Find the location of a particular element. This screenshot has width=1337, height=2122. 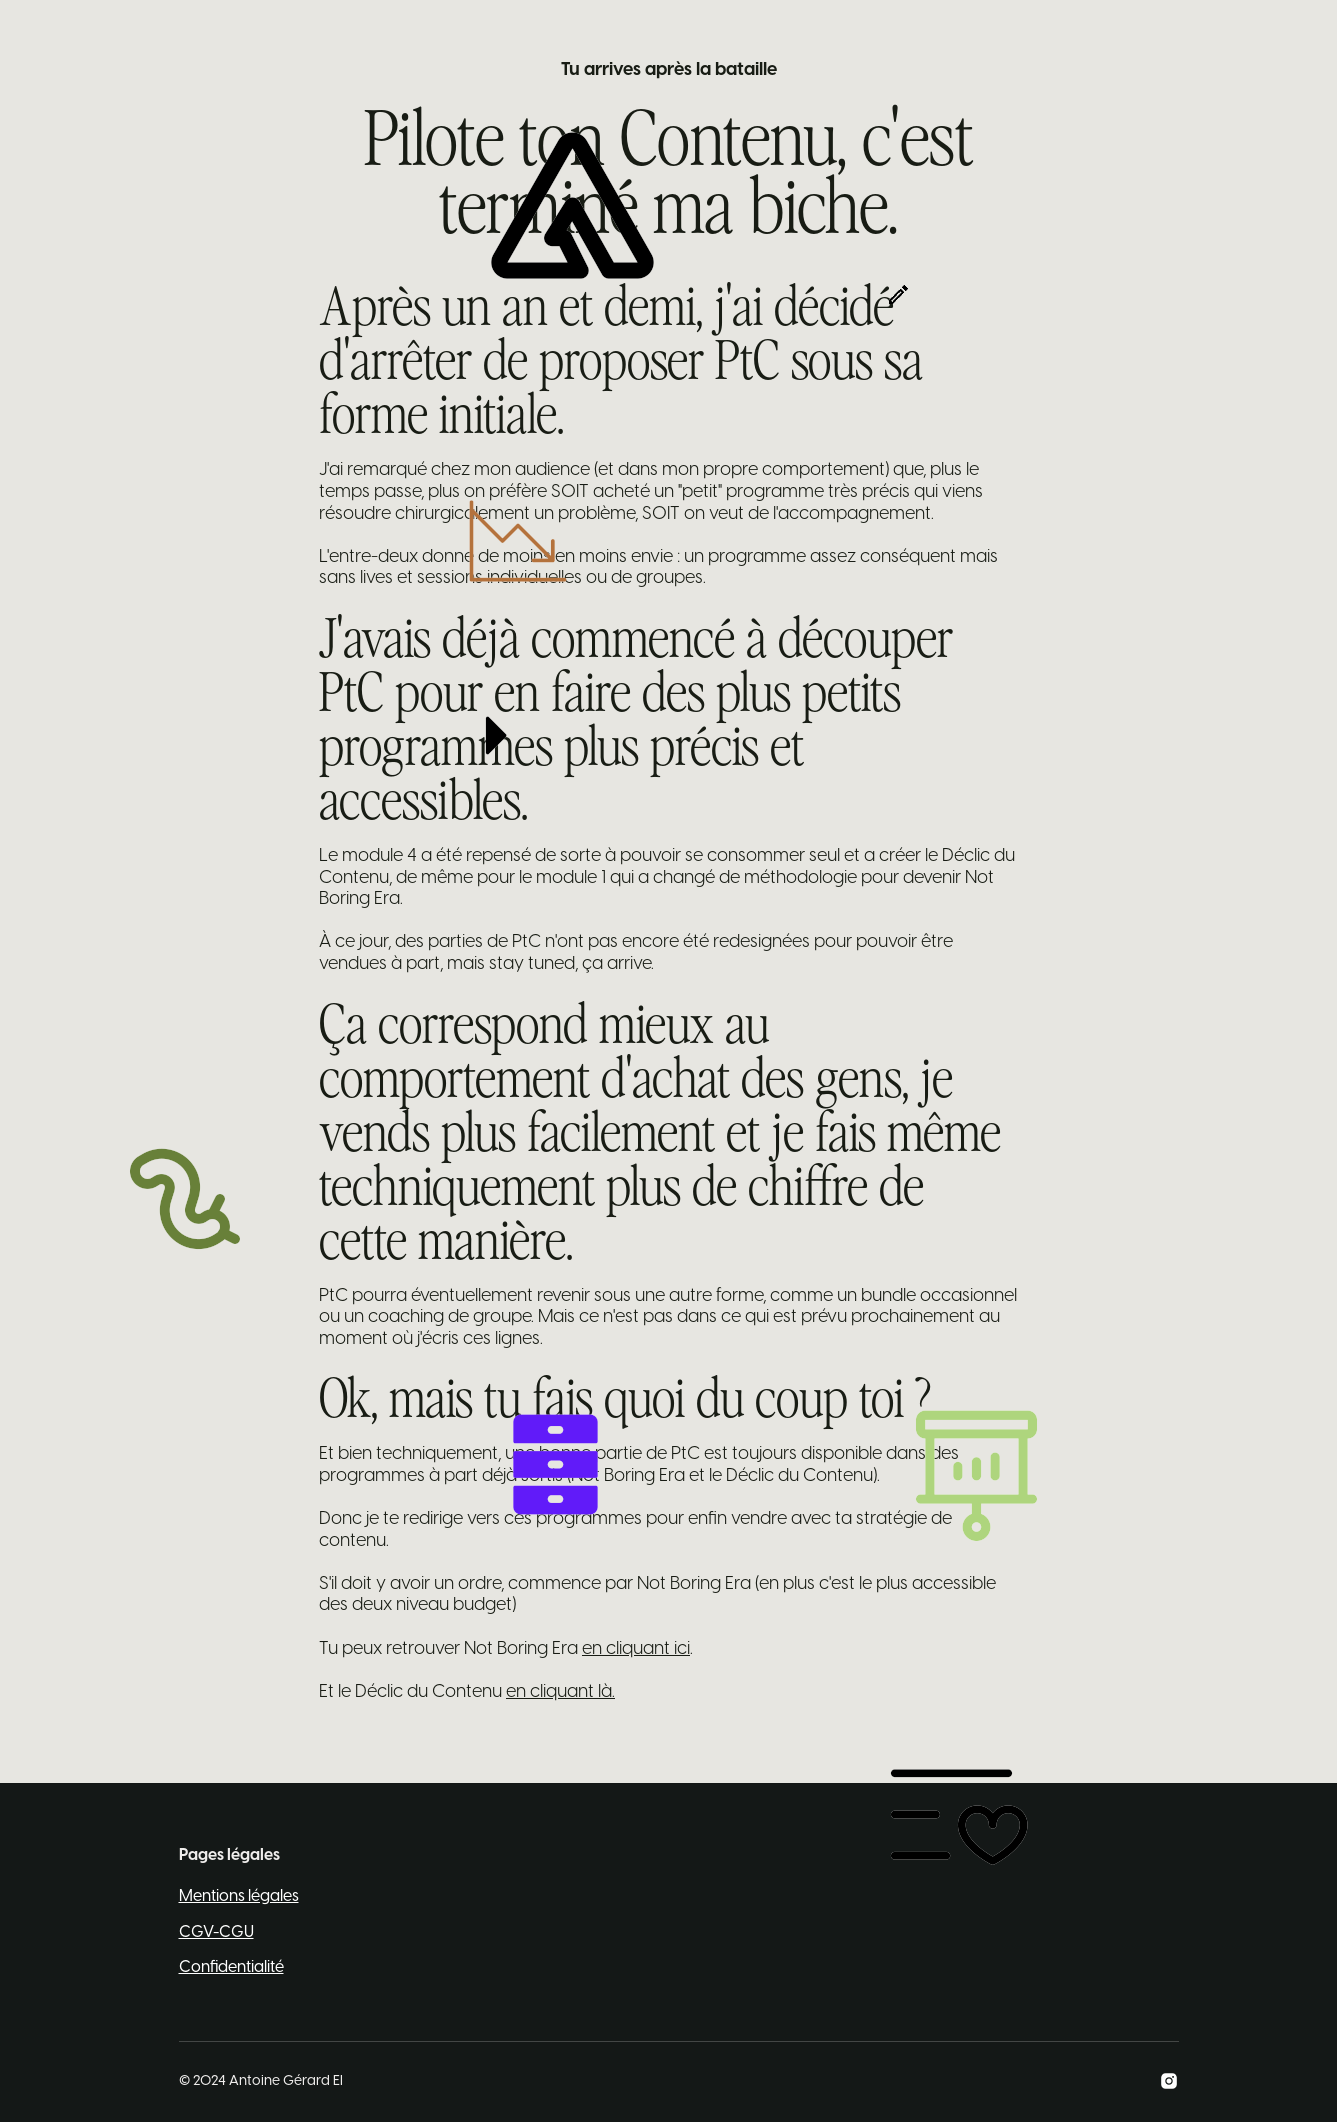

indicates pest or malware detection is located at coordinates (185, 1199).